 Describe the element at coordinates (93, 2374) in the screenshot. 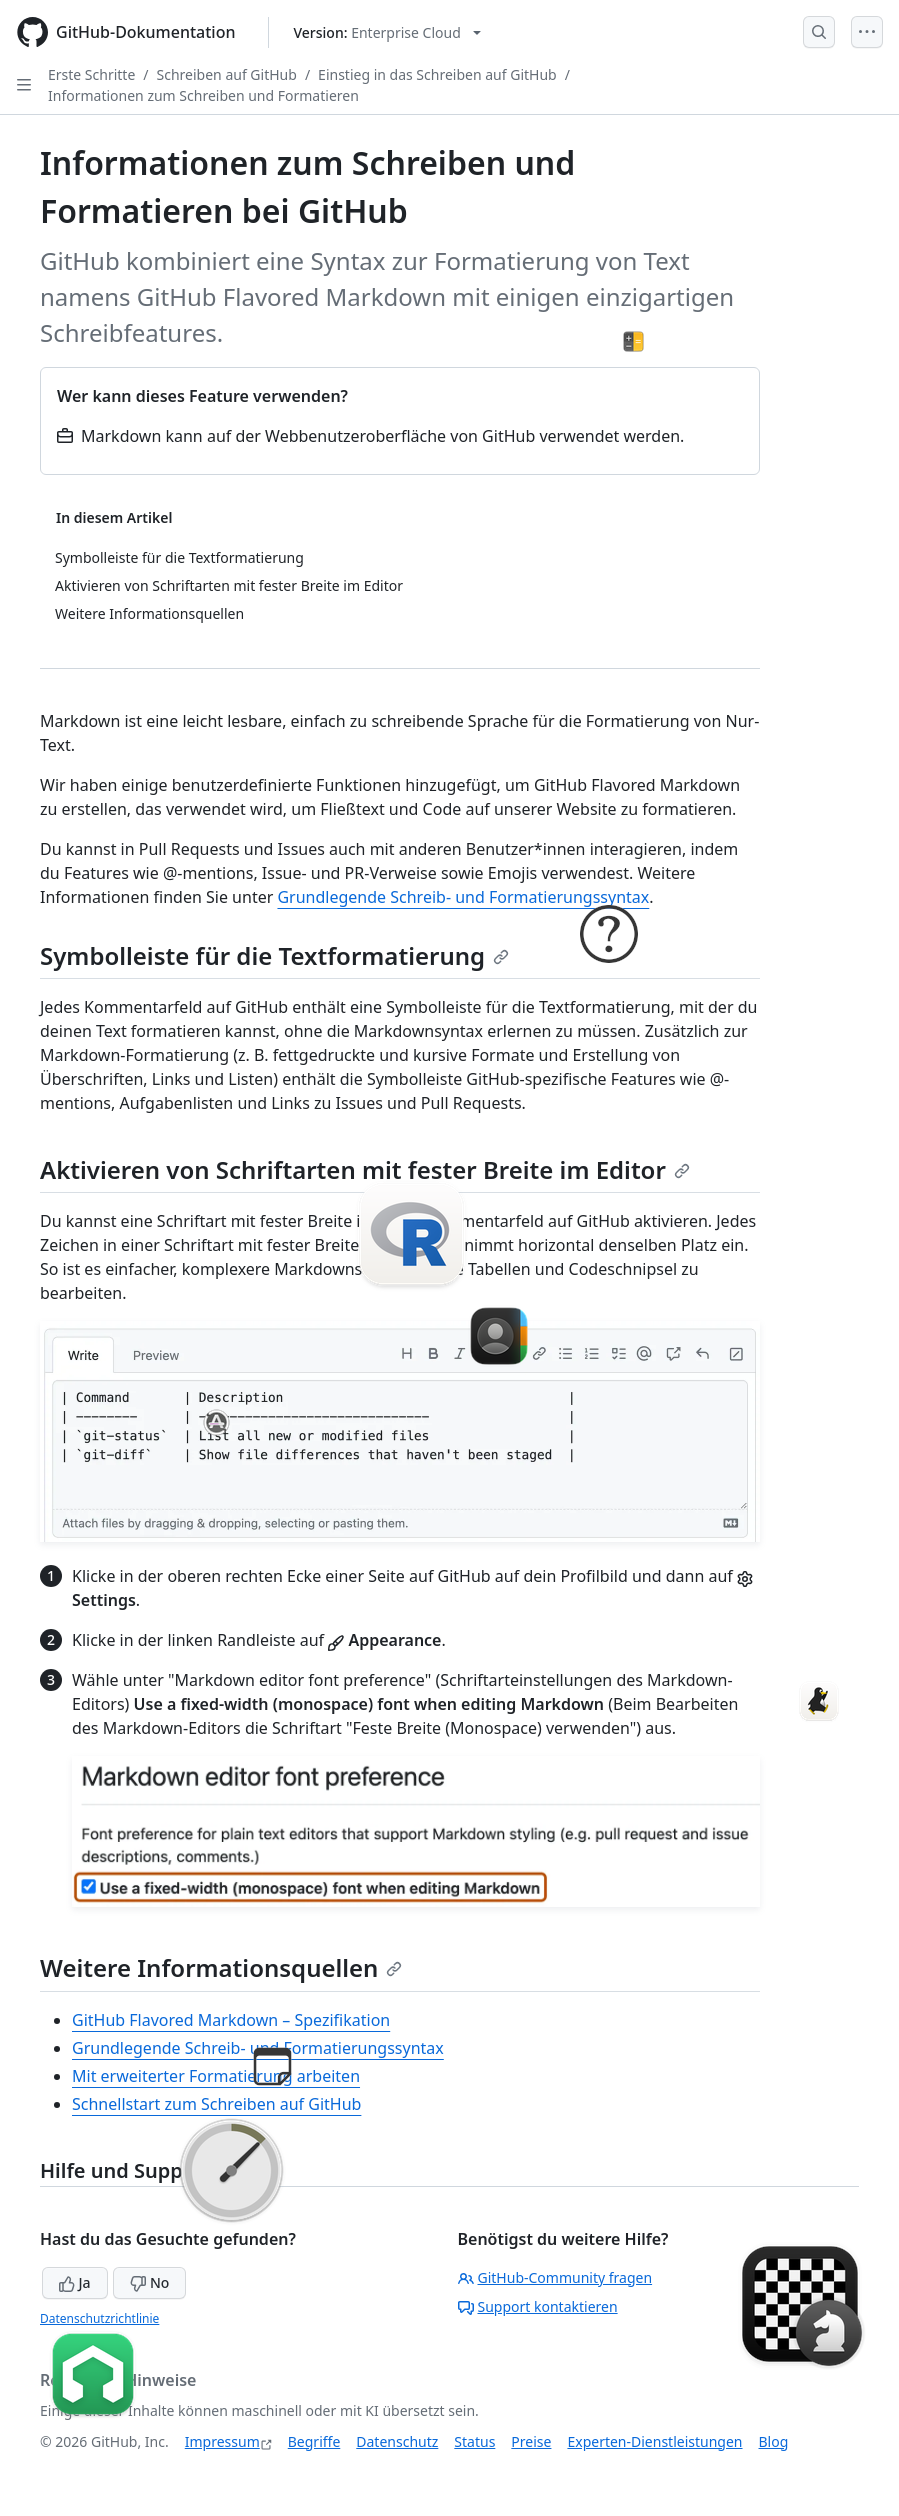

I see `open LMMS music production software` at that location.